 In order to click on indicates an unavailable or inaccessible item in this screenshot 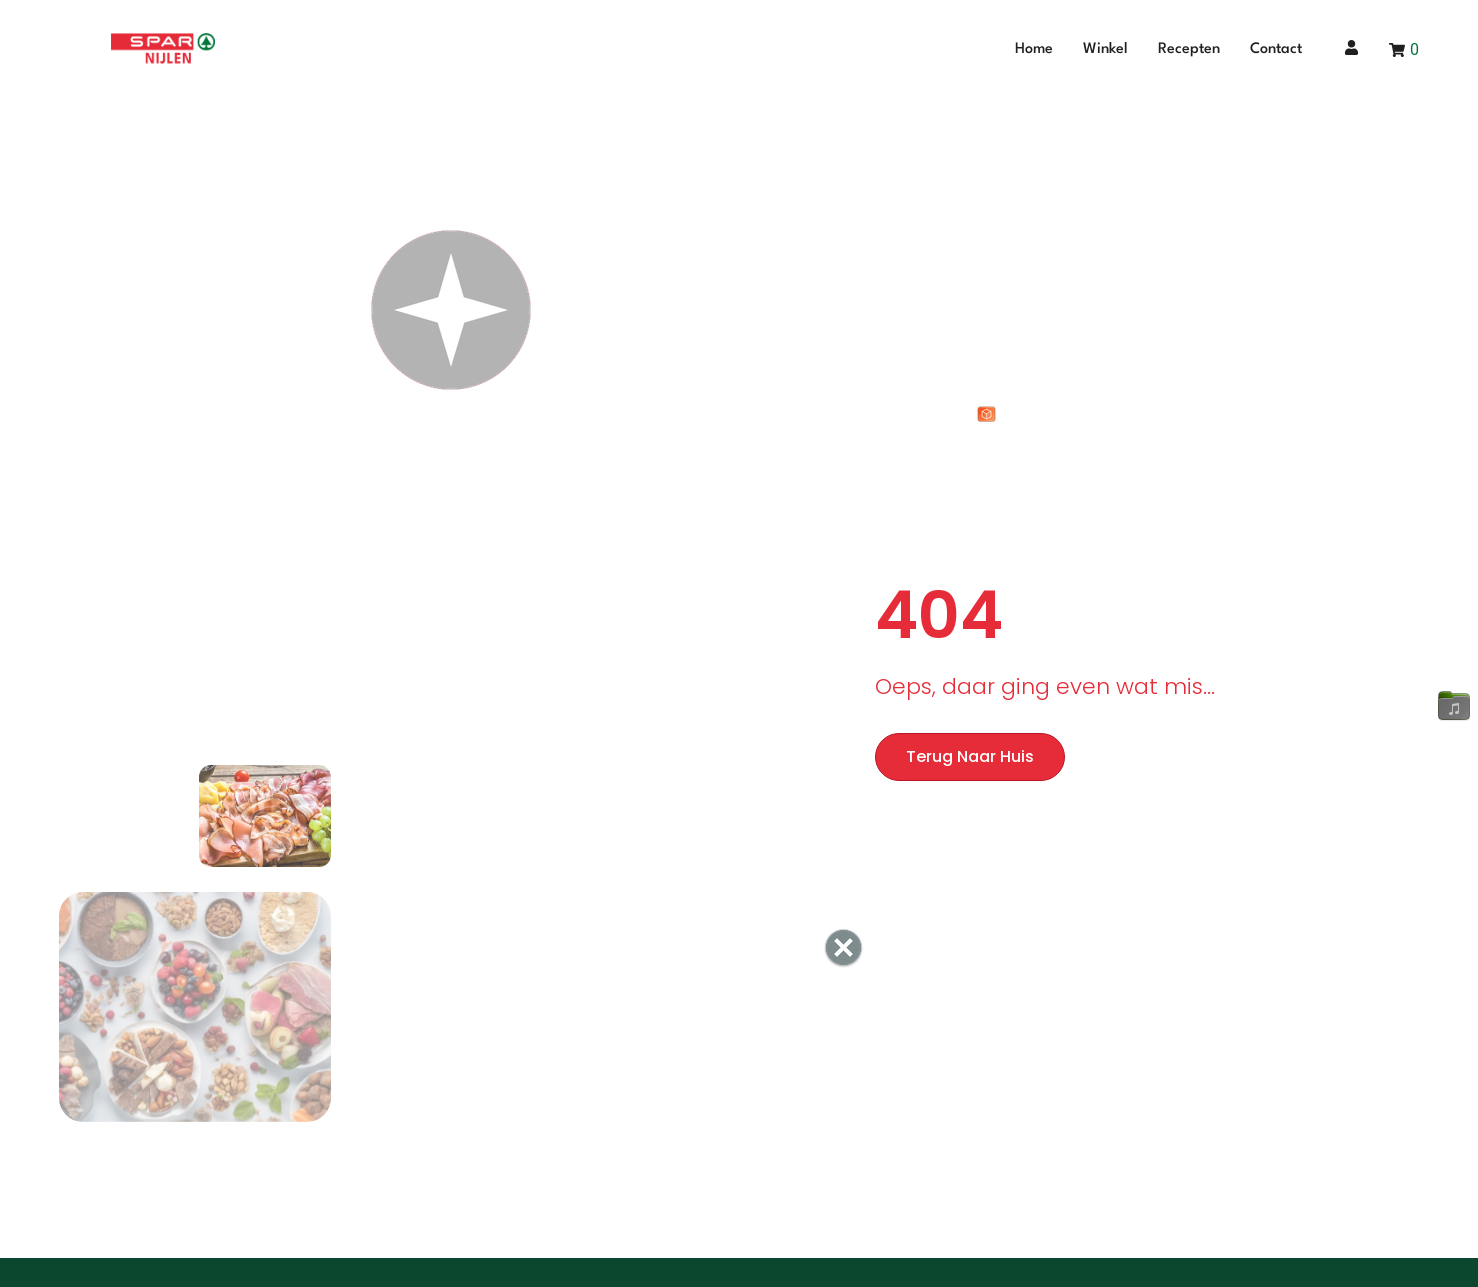, I will do `click(843, 947)`.